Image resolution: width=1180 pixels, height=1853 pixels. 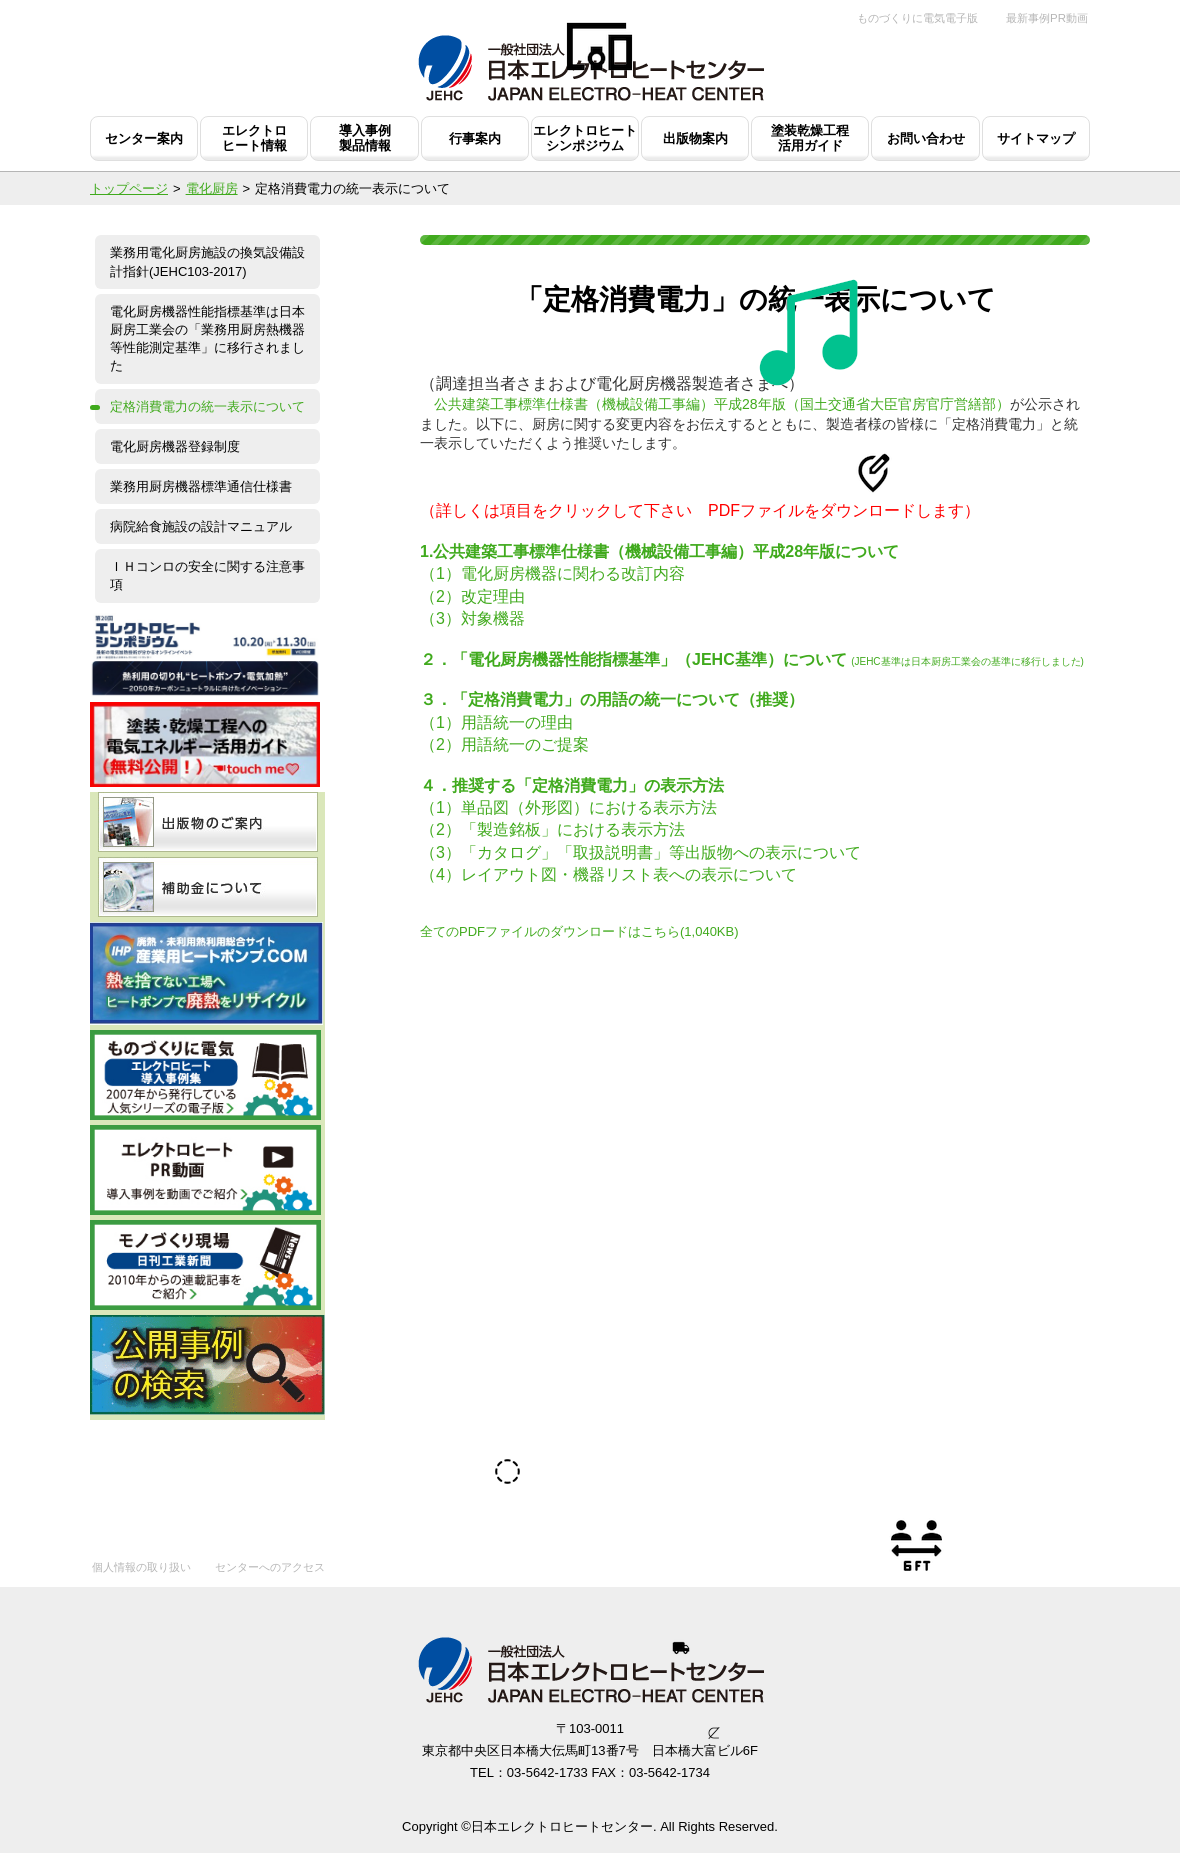 What do you see at coordinates (681, 1648) in the screenshot?
I see `track your delivery status` at bounding box center [681, 1648].